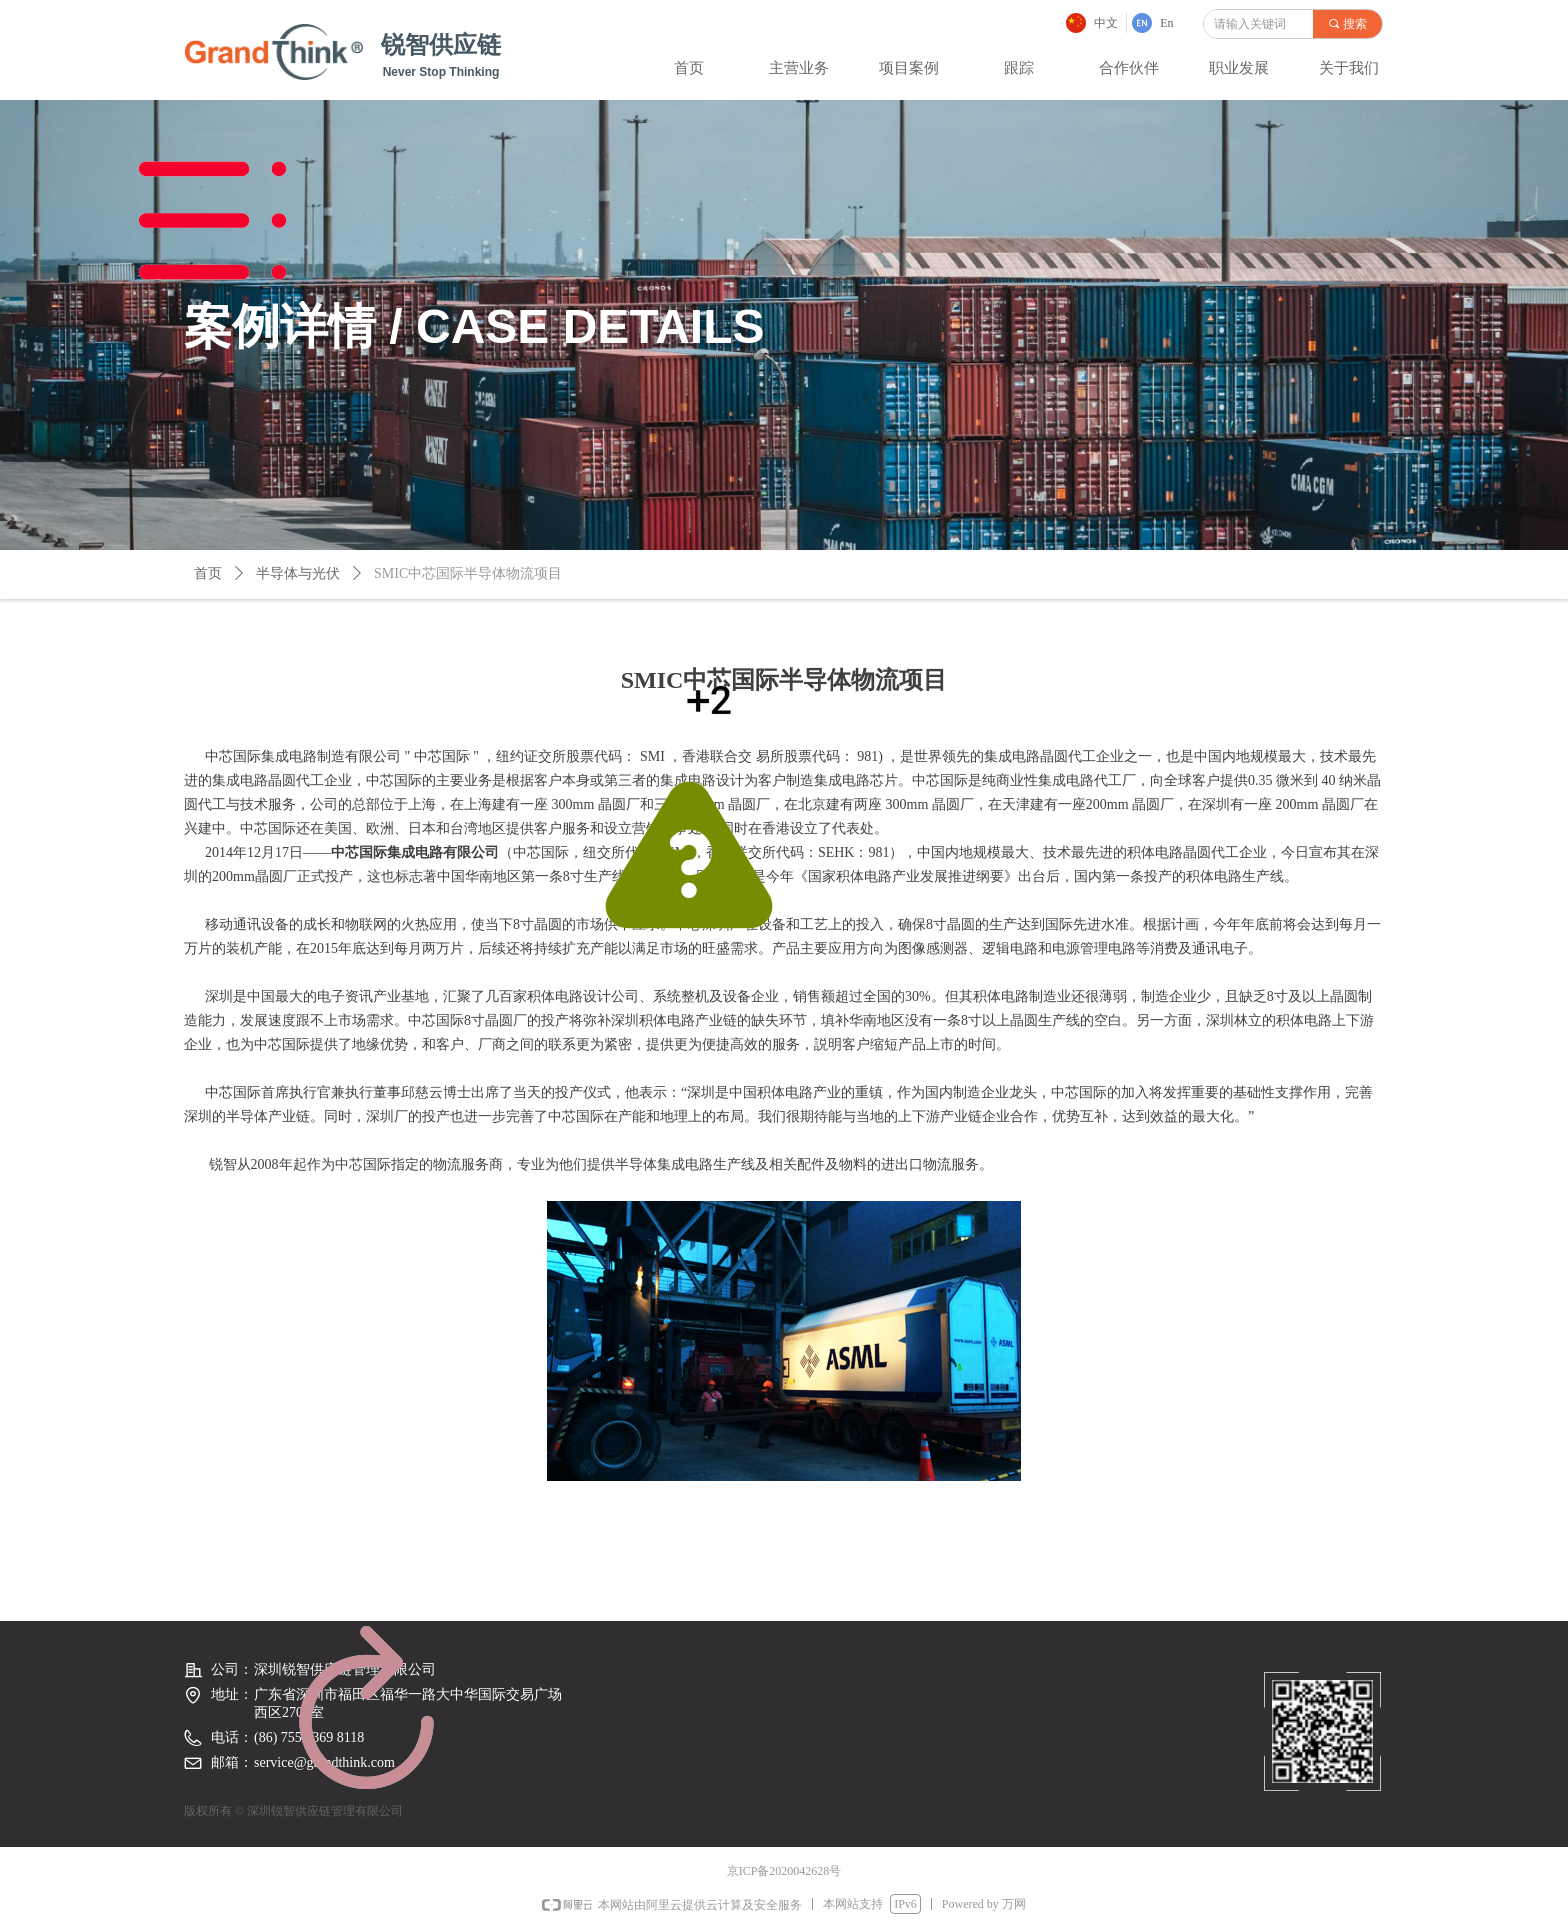 This screenshot has width=1568, height=1927. Describe the element at coordinates (366, 1707) in the screenshot. I see `refresh or reload the current page` at that location.